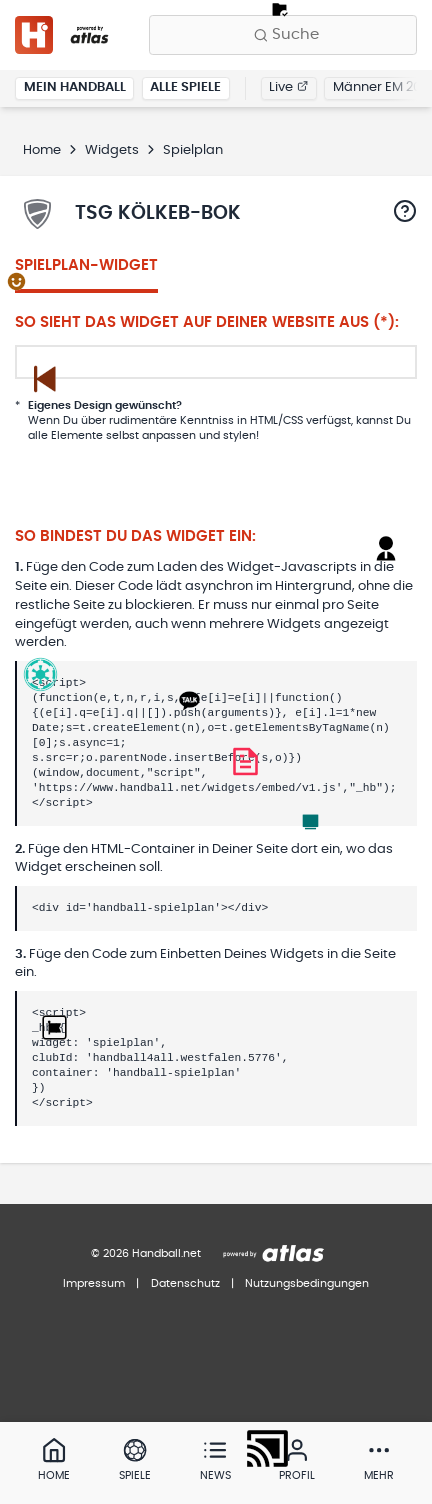 This screenshot has height=1504, width=432. Describe the element at coordinates (54, 1027) in the screenshot. I see `font awesome brand logo` at that location.